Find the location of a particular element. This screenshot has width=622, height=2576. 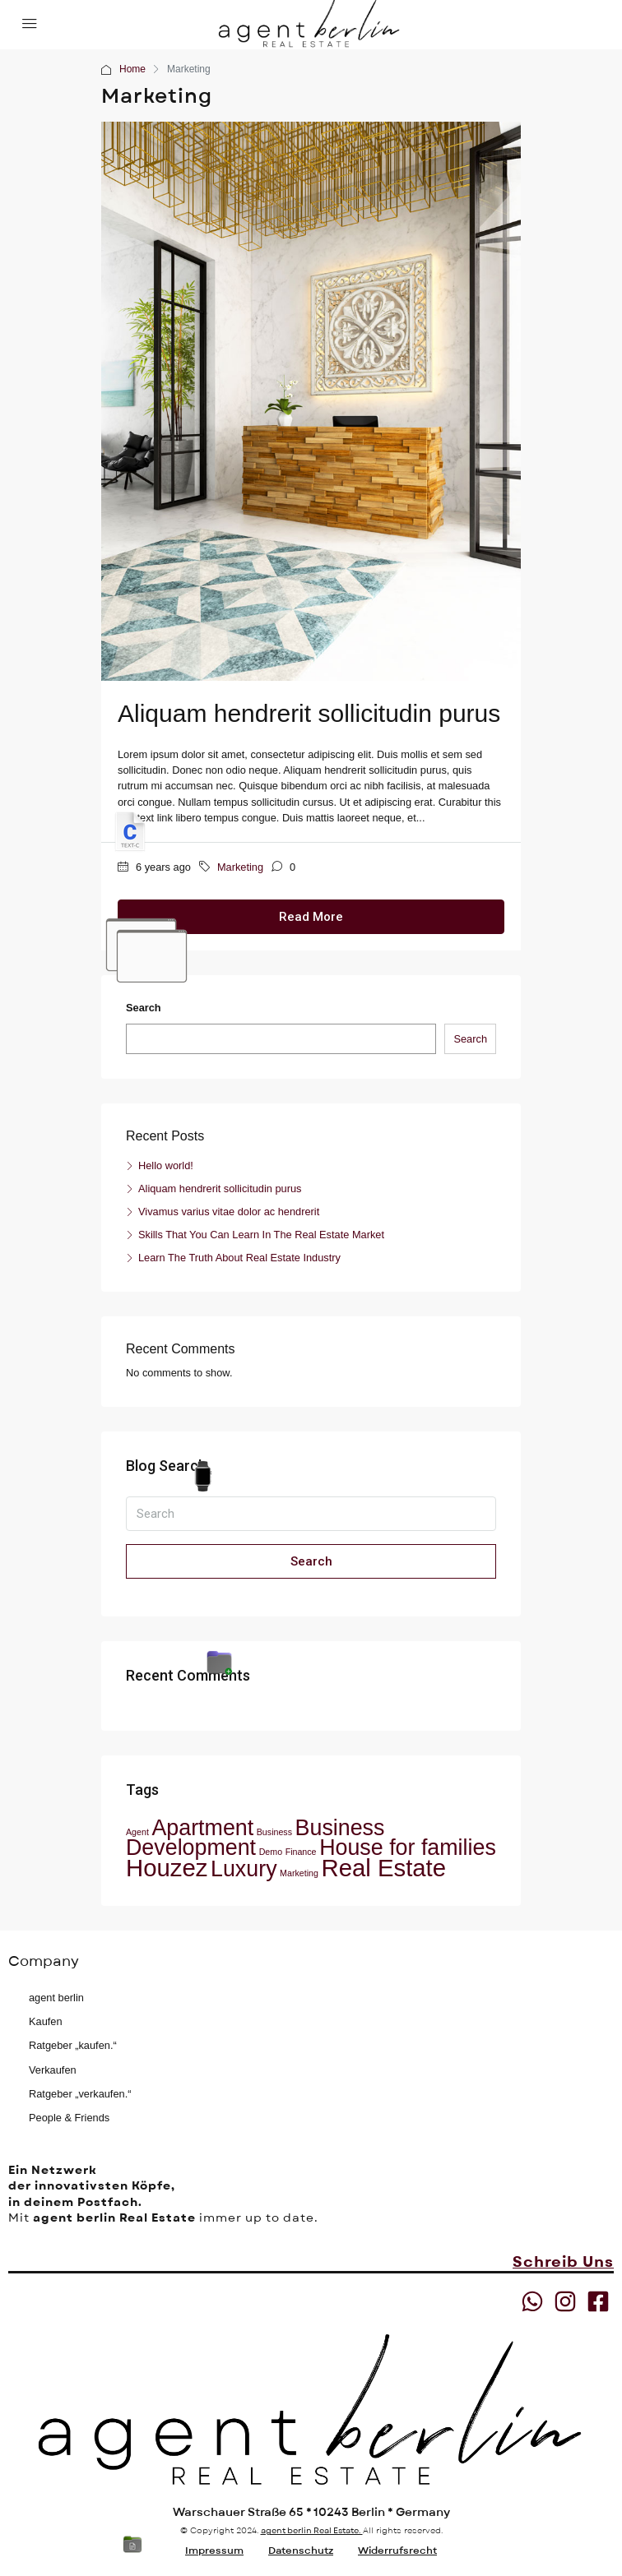

open your documents folder is located at coordinates (132, 2544).